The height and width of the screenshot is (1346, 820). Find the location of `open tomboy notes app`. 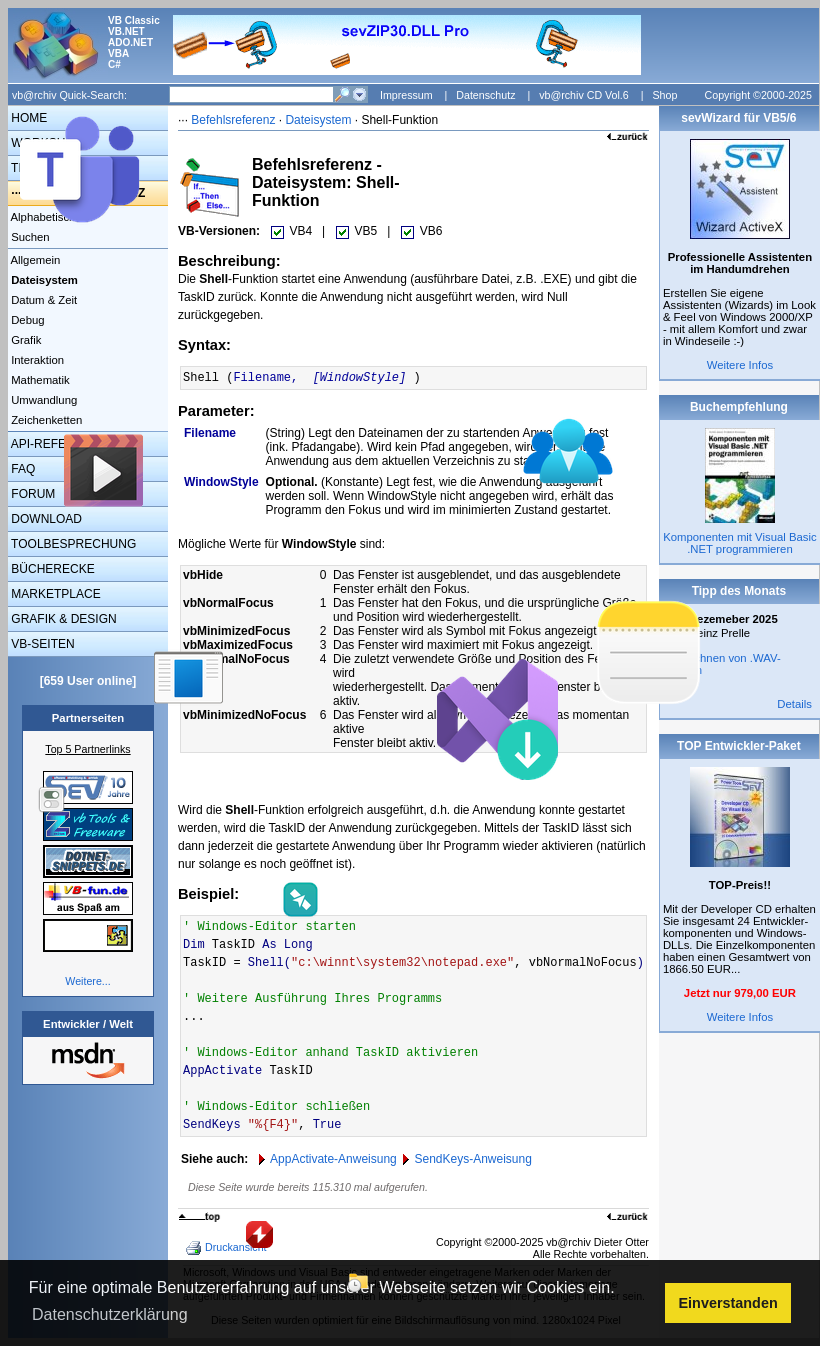

open tomboy notes app is located at coordinates (648, 652).